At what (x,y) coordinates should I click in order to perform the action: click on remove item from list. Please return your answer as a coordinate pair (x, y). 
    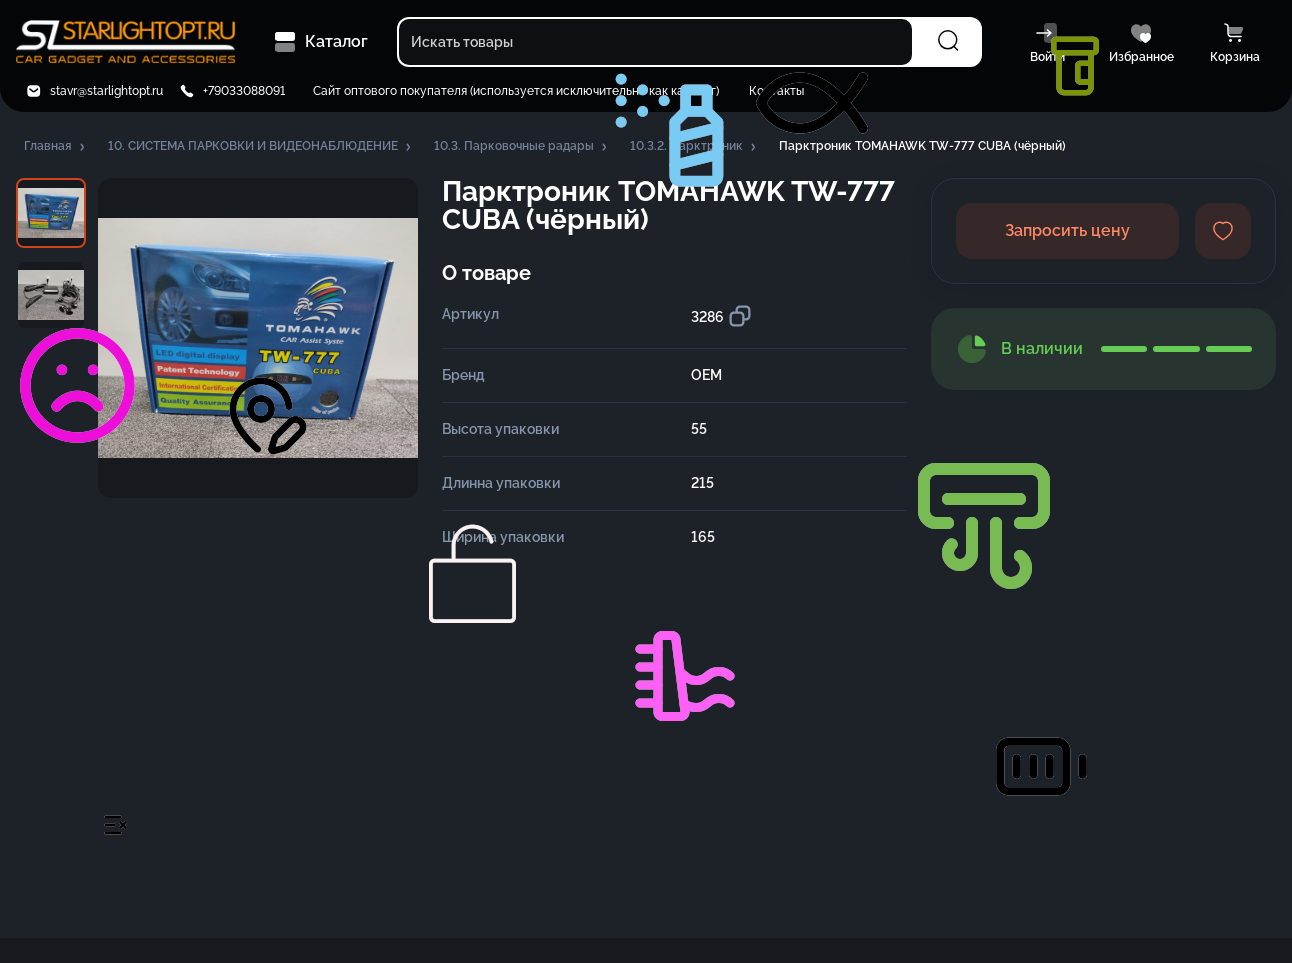
    Looking at the image, I should click on (116, 825).